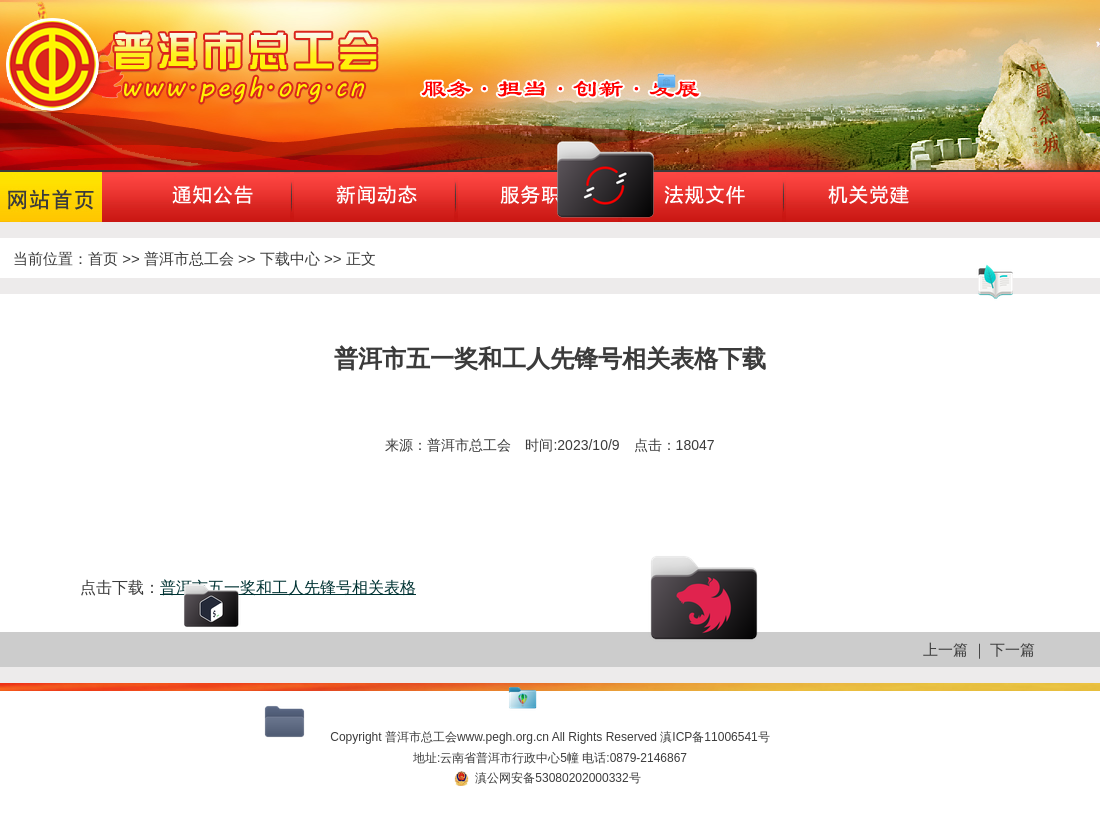 This screenshot has width=1100, height=821. I want to click on open NestJS project folder, so click(703, 600).